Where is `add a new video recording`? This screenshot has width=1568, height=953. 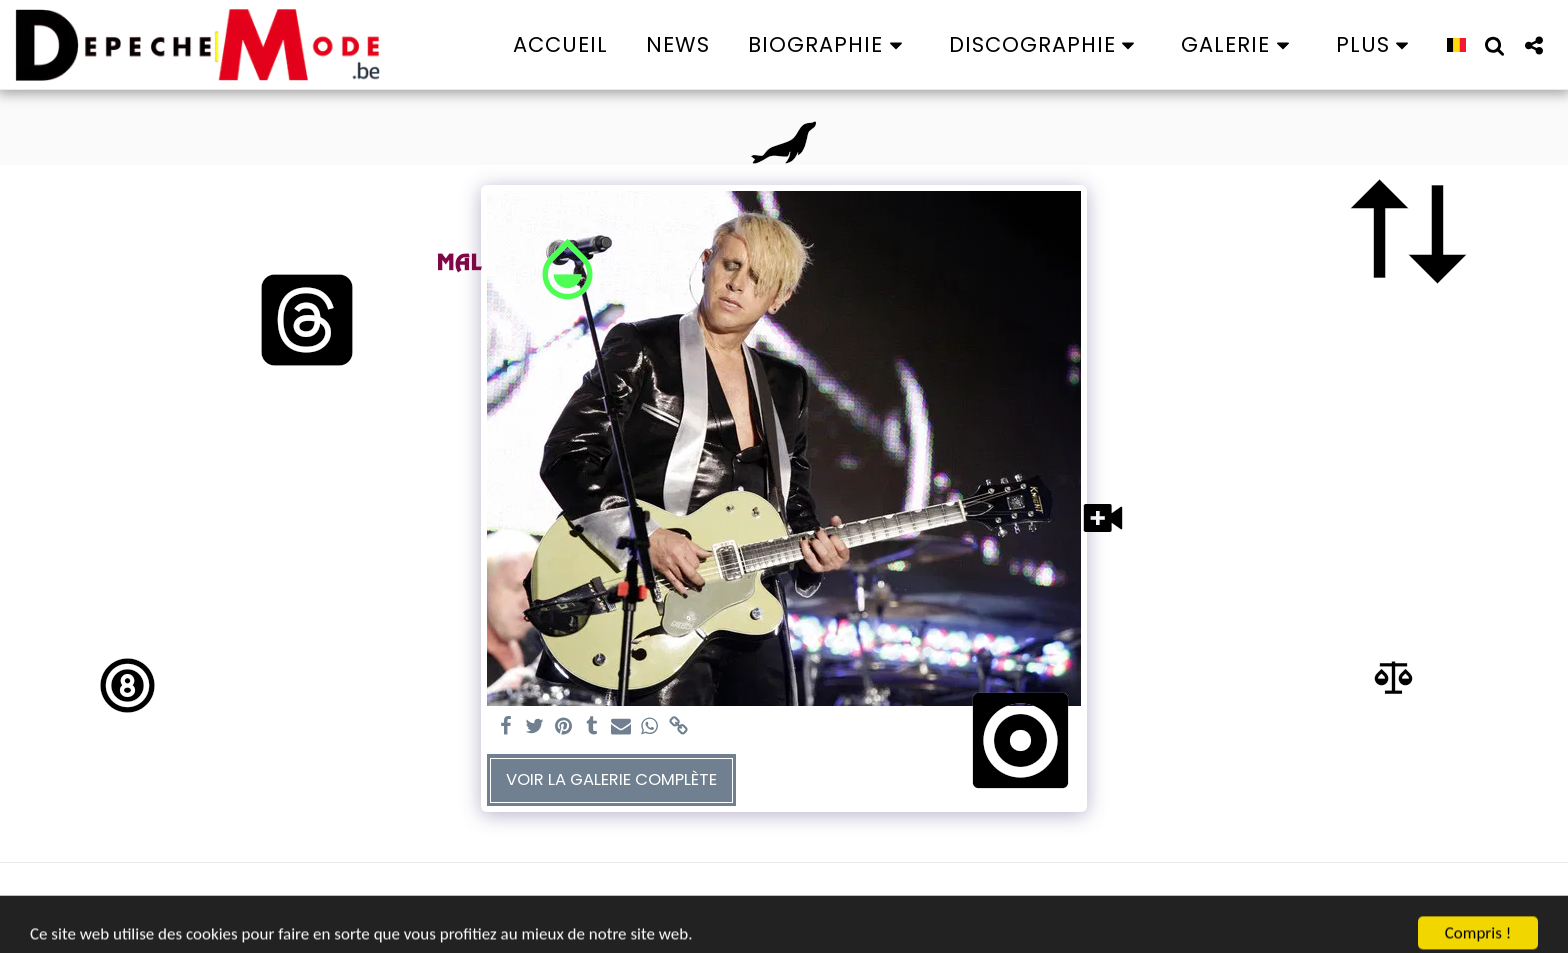 add a new video recording is located at coordinates (1103, 518).